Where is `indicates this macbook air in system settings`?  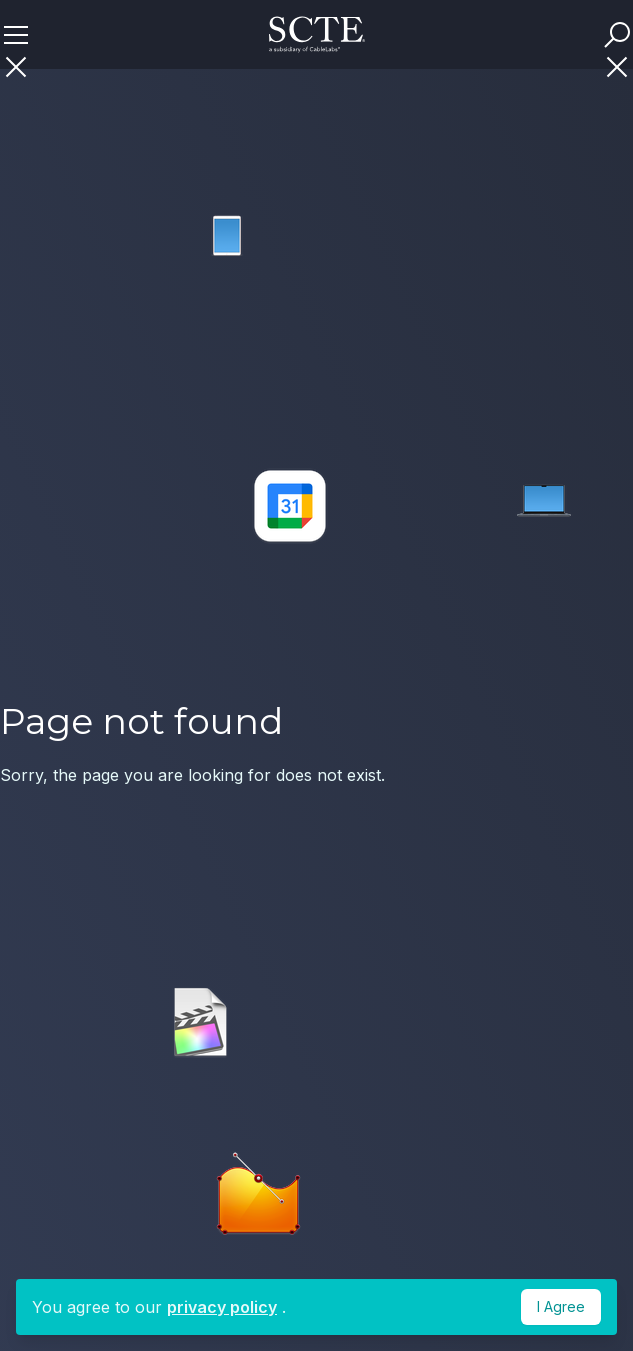
indicates this macbook air in system settings is located at coordinates (544, 496).